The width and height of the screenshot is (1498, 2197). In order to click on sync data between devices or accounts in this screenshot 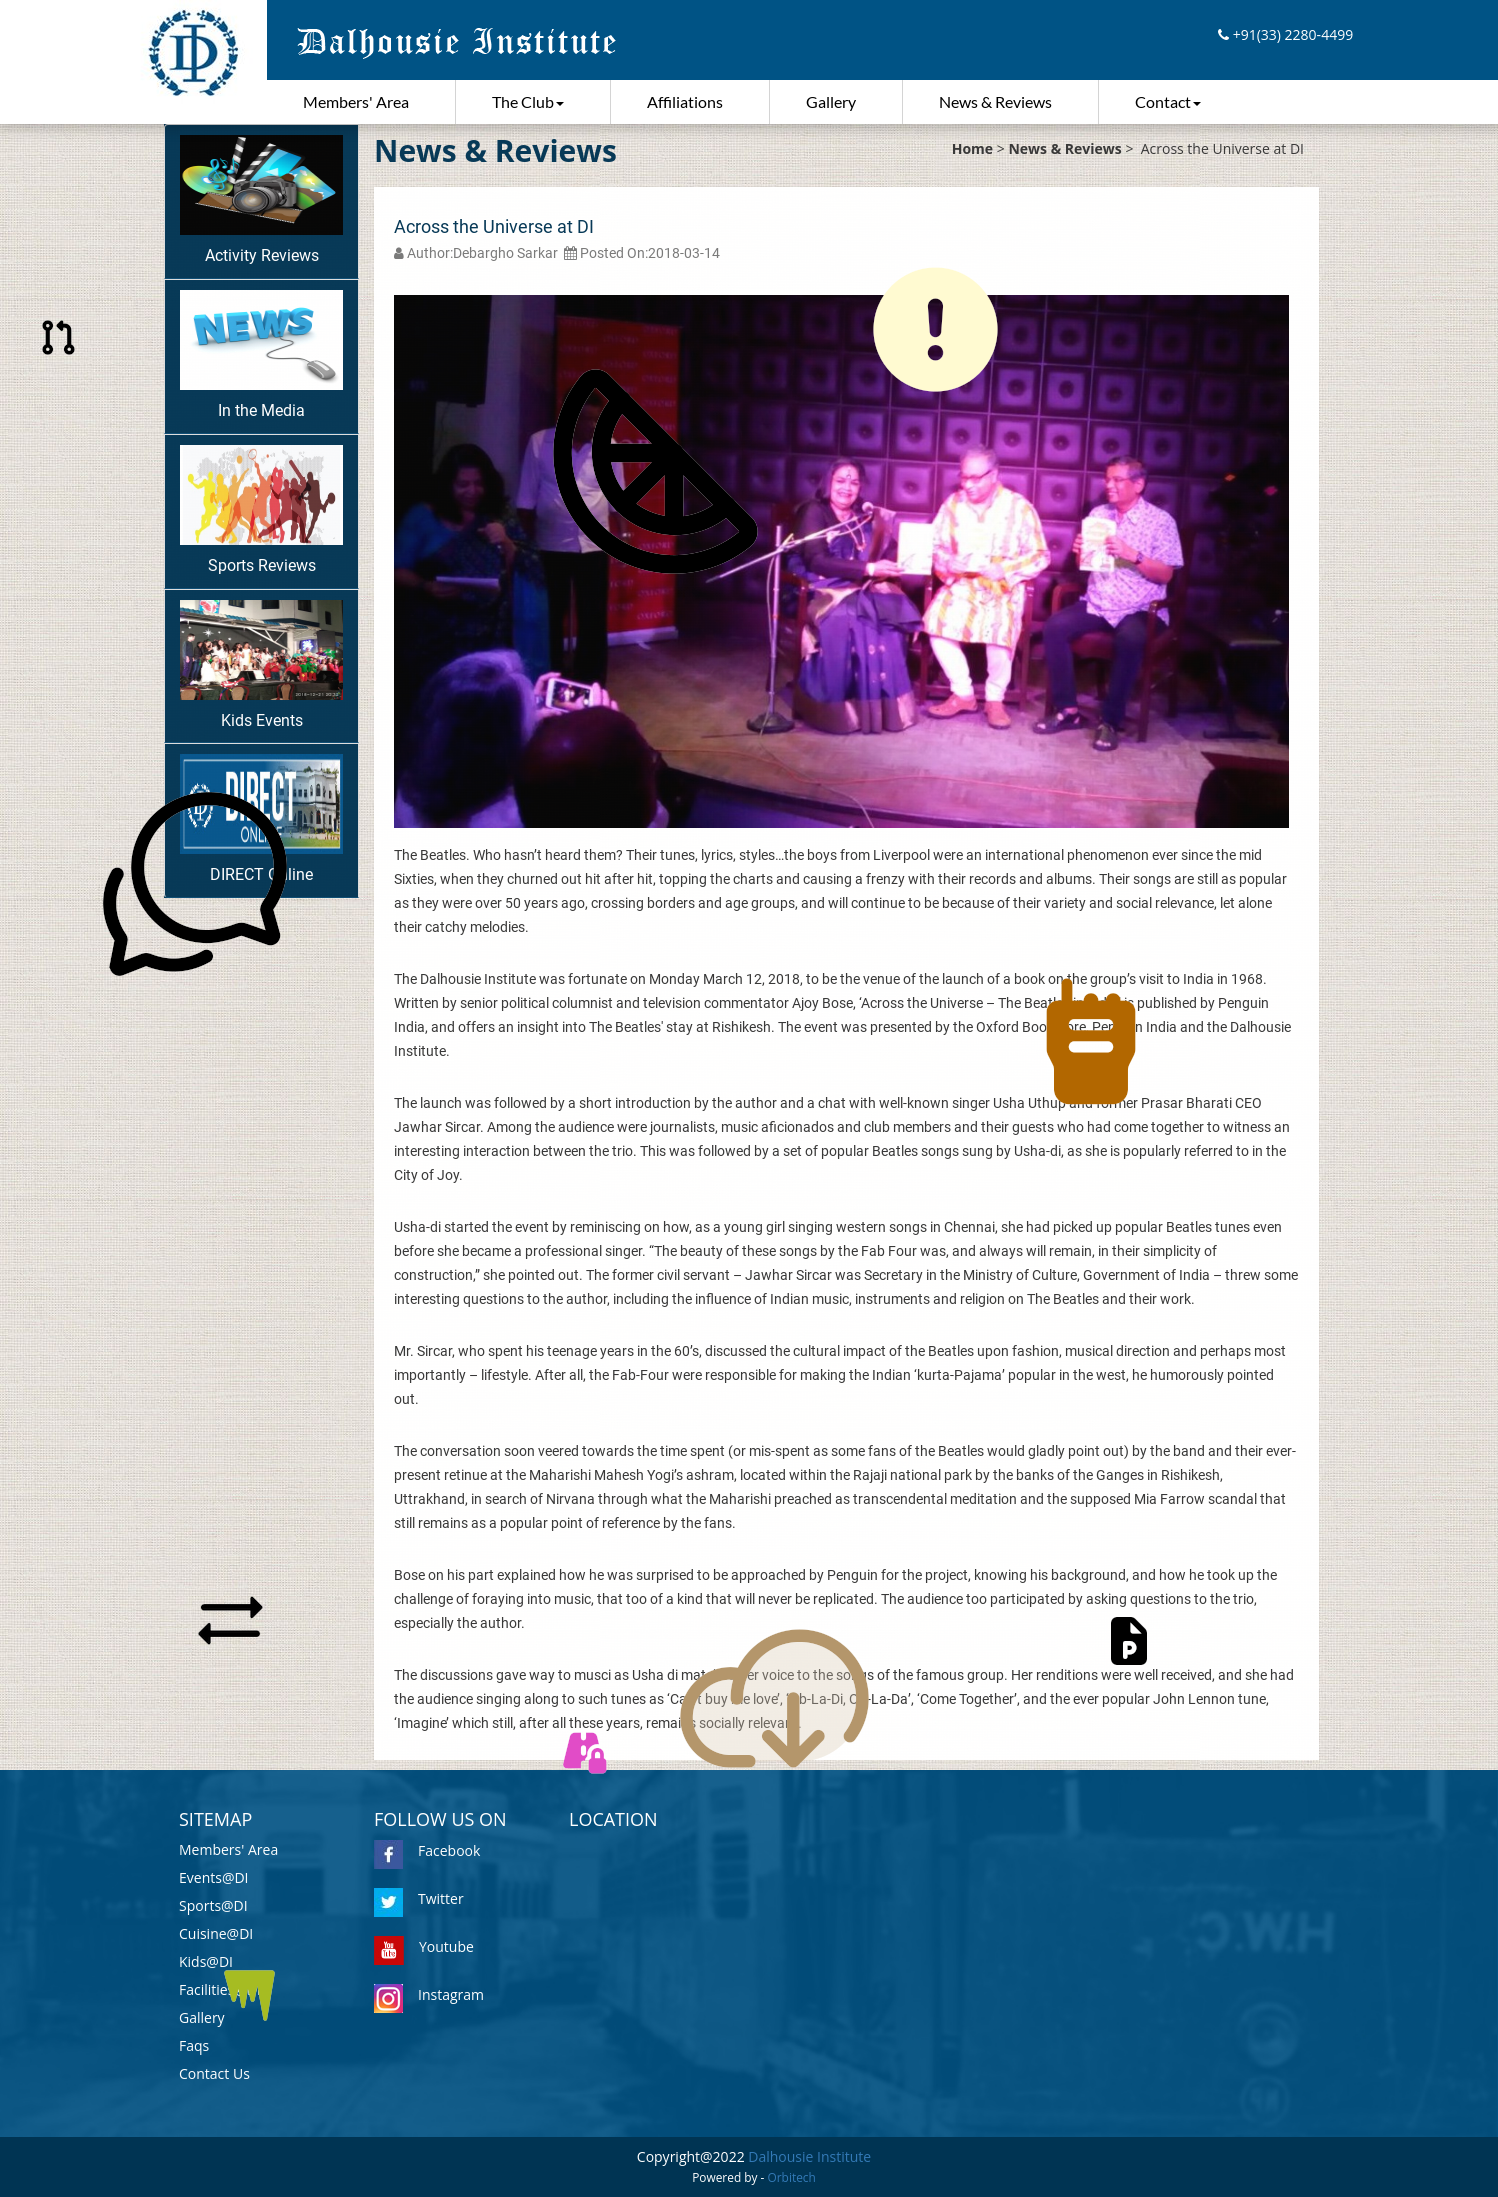, I will do `click(230, 1620)`.